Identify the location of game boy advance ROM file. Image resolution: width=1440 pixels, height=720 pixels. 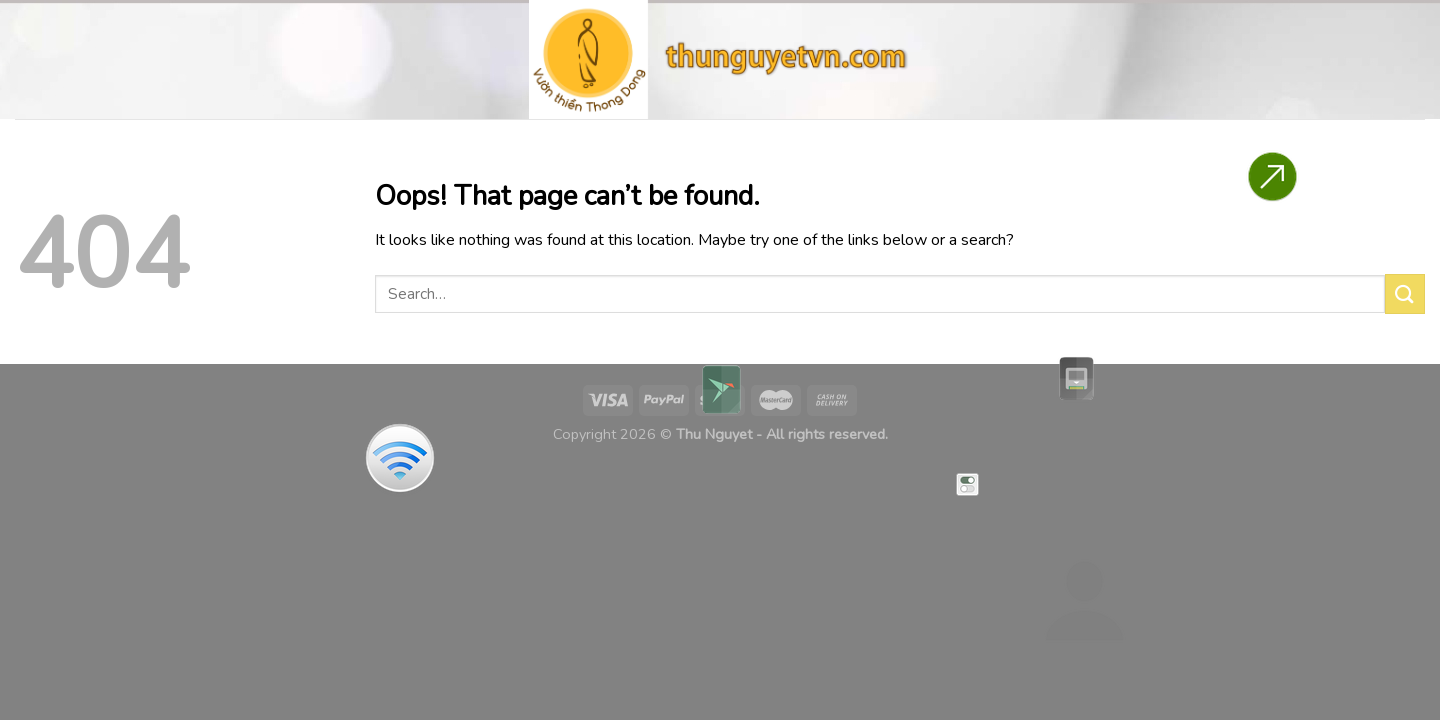
(1076, 378).